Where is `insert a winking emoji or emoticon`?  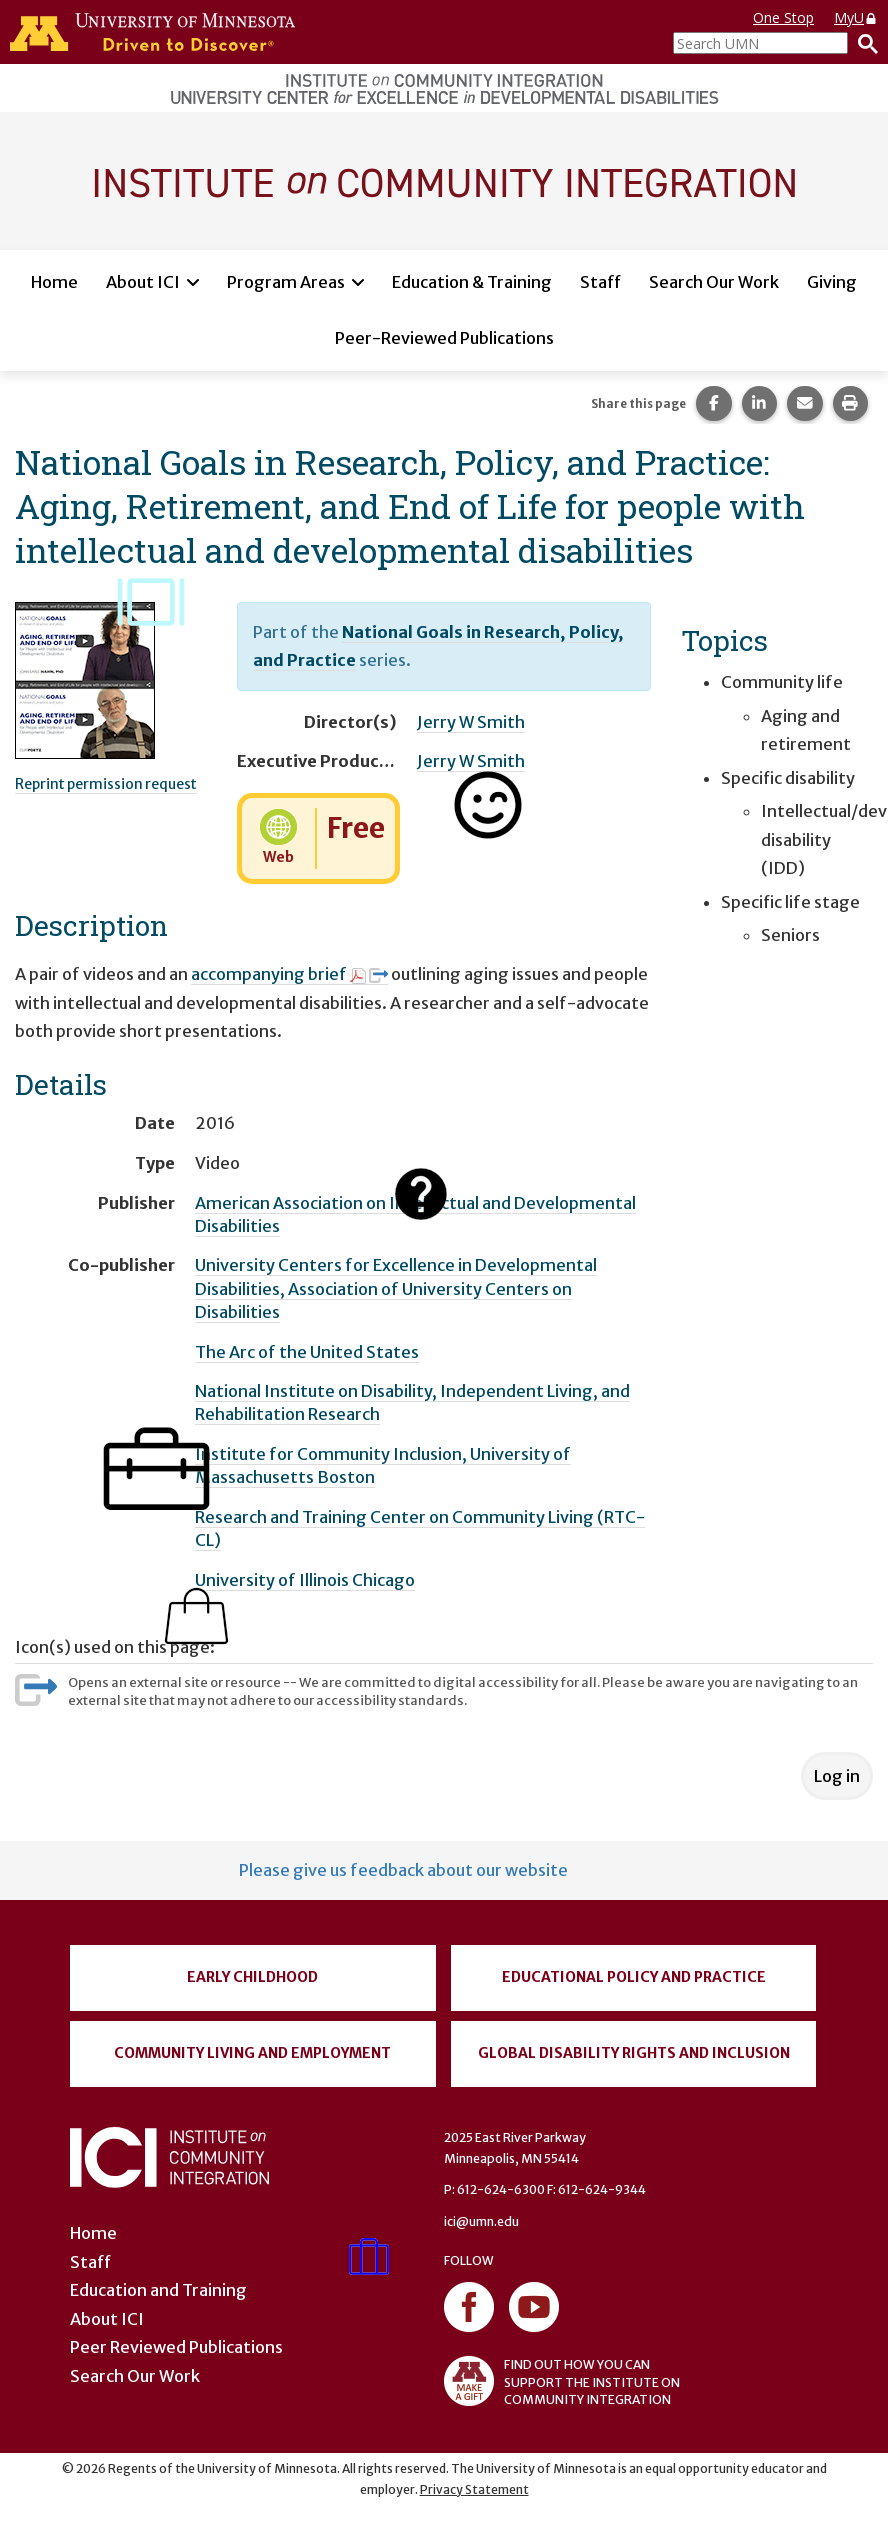
insert a winking emoji or emoticon is located at coordinates (488, 805).